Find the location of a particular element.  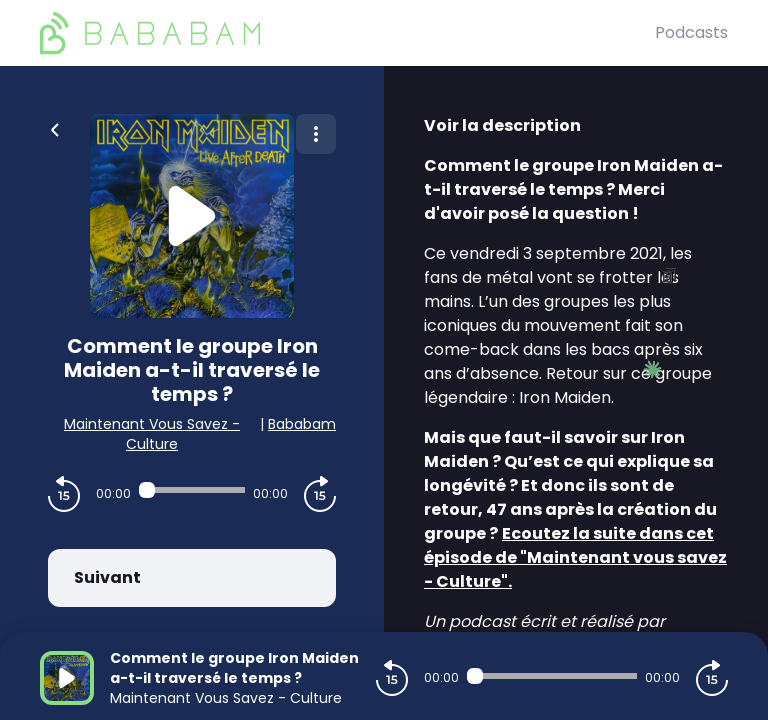

open the Claude AI assistant is located at coordinates (652, 369).